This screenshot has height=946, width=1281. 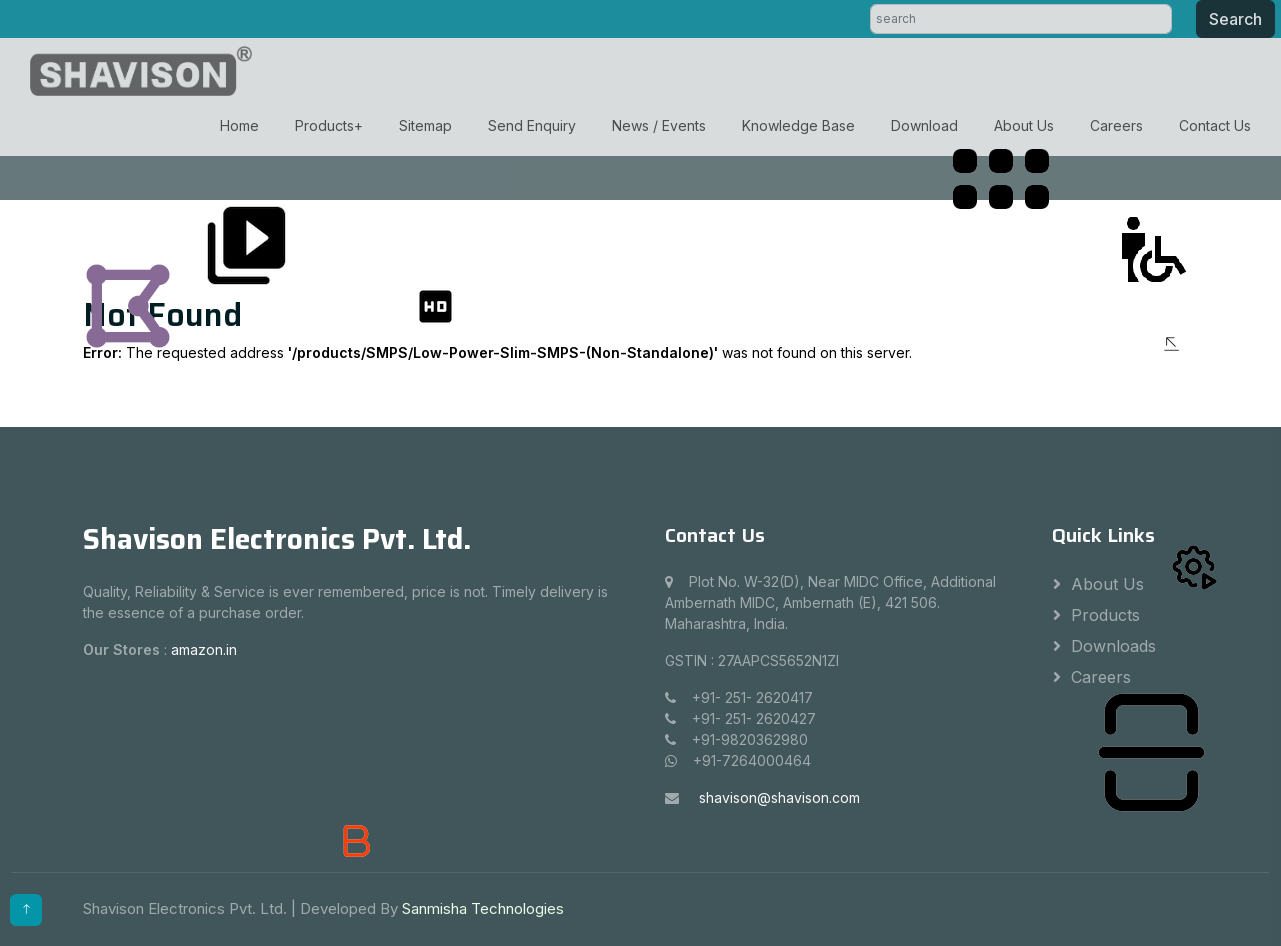 I want to click on apply bold formatting to selected text, so click(x=356, y=841).